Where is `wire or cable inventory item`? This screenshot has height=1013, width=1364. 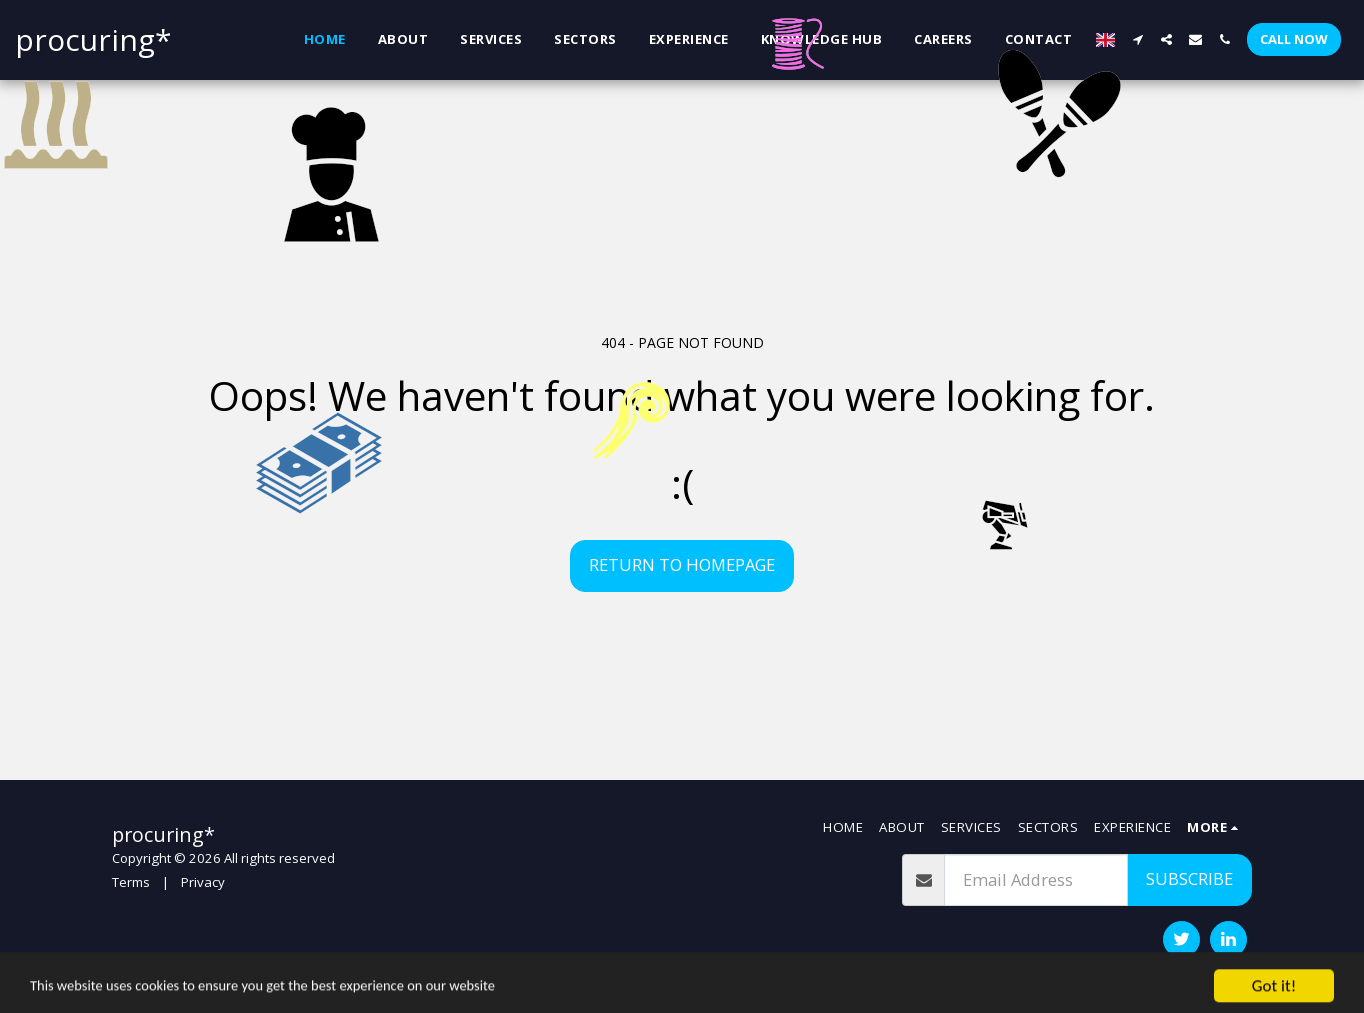
wire or cable inventory item is located at coordinates (798, 44).